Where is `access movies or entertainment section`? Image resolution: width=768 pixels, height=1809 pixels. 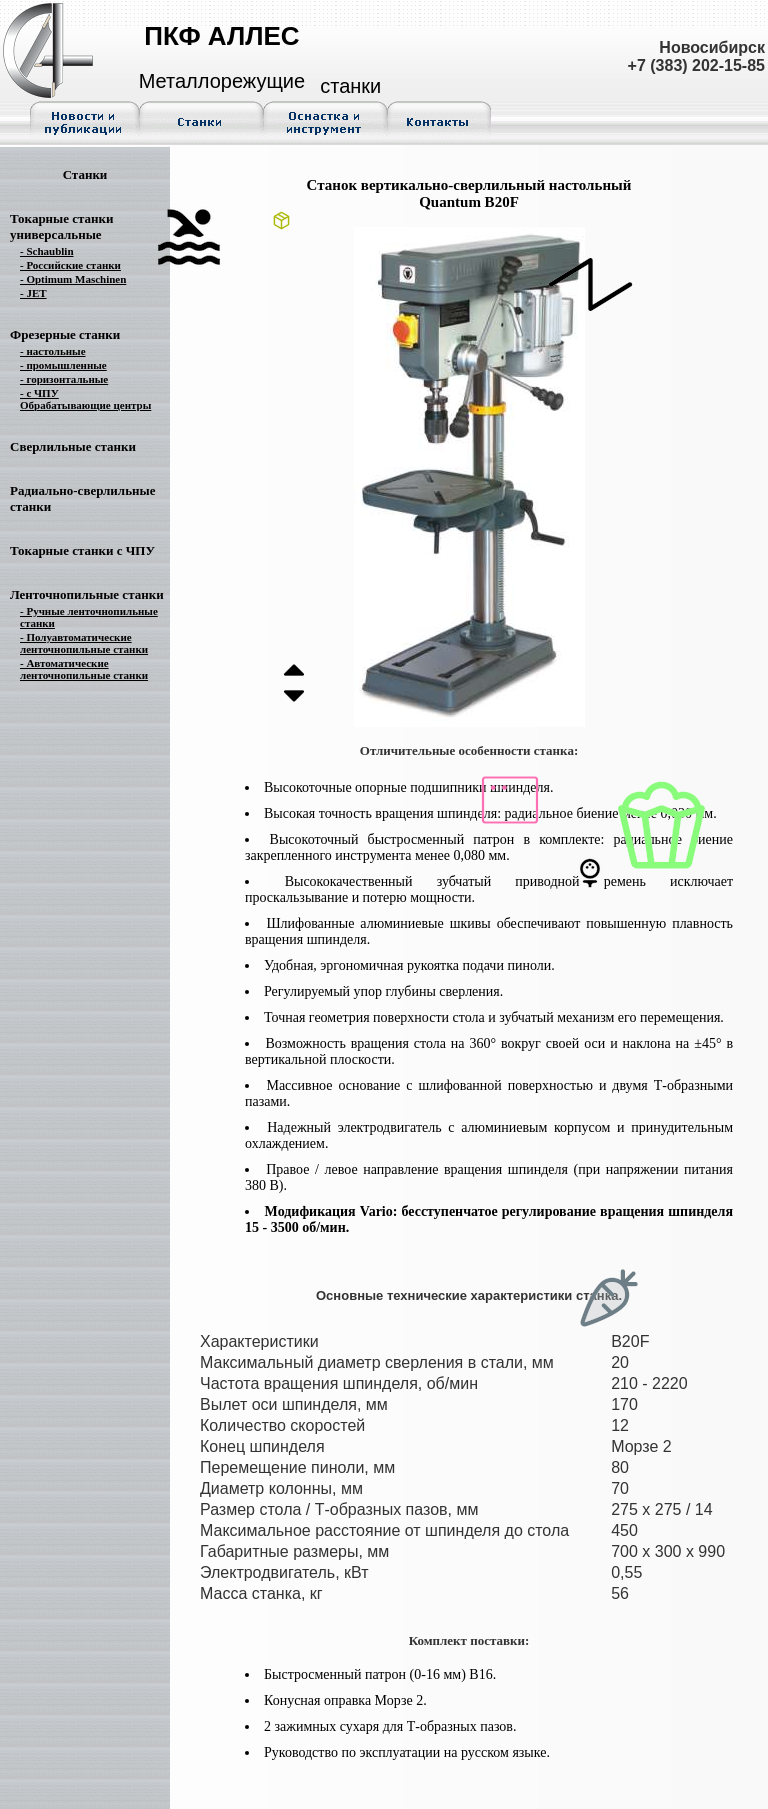 access movies or entertainment section is located at coordinates (661, 828).